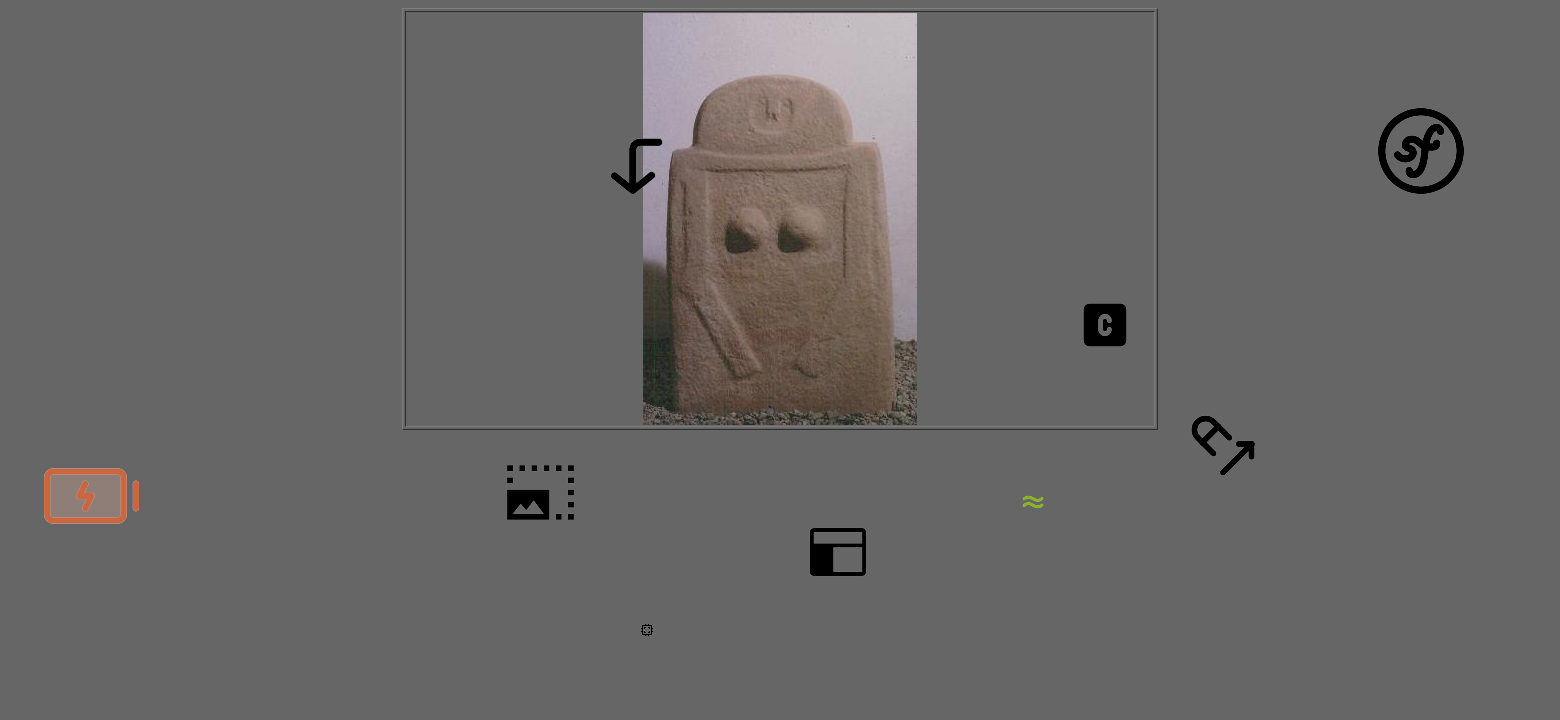  I want to click on resize image to large format, so click(540, 492).